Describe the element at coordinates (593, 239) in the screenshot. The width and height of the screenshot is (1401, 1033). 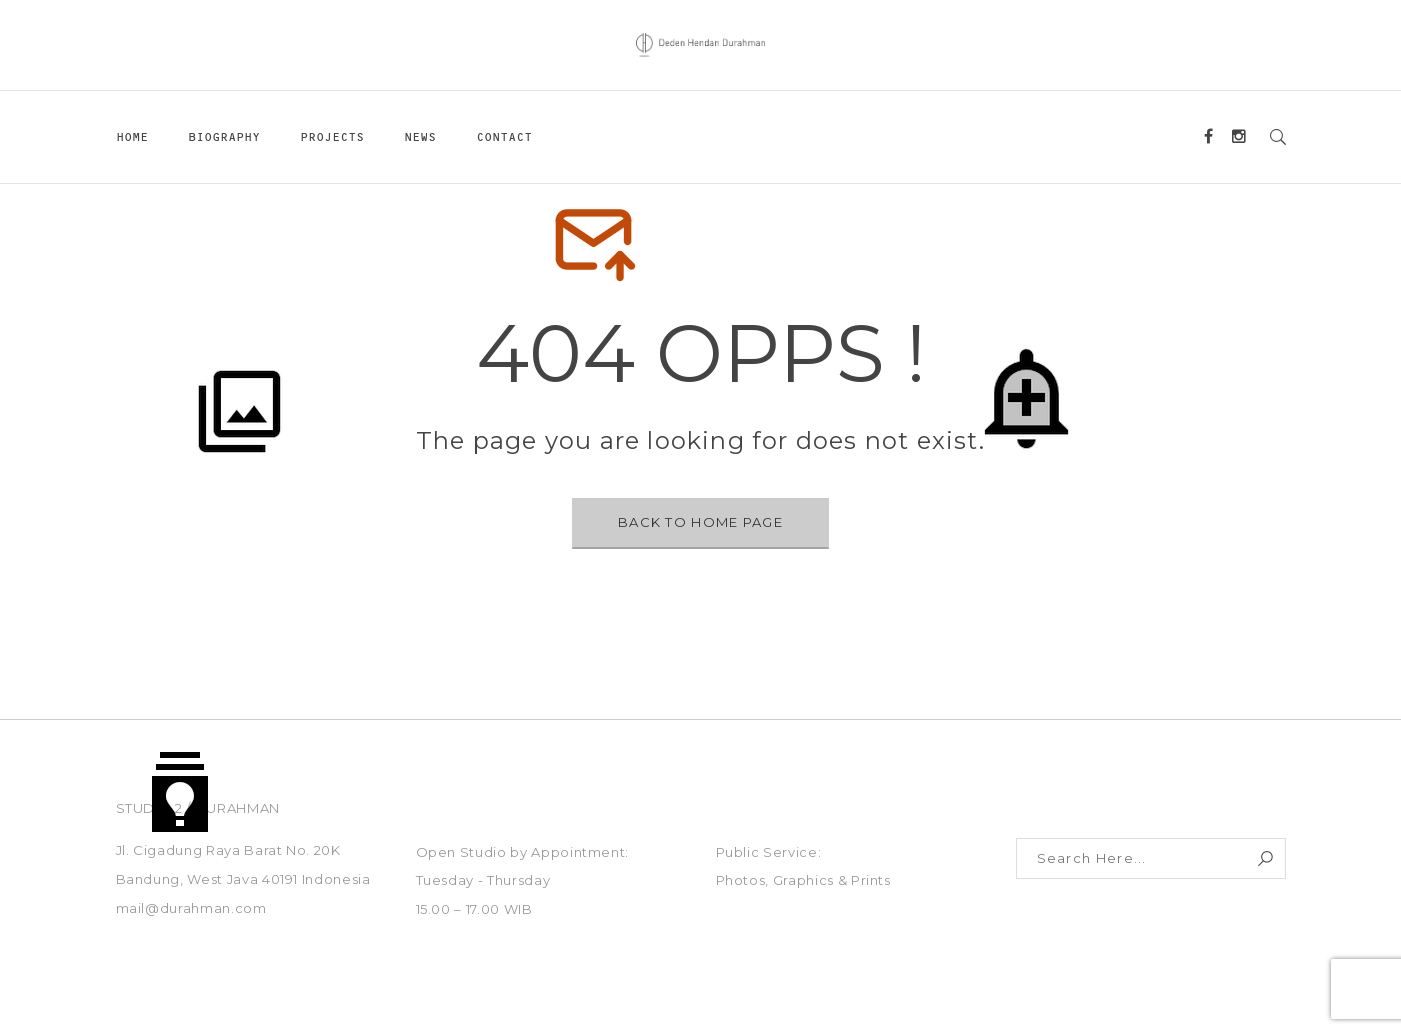
I see `upload or send an email` at that location.